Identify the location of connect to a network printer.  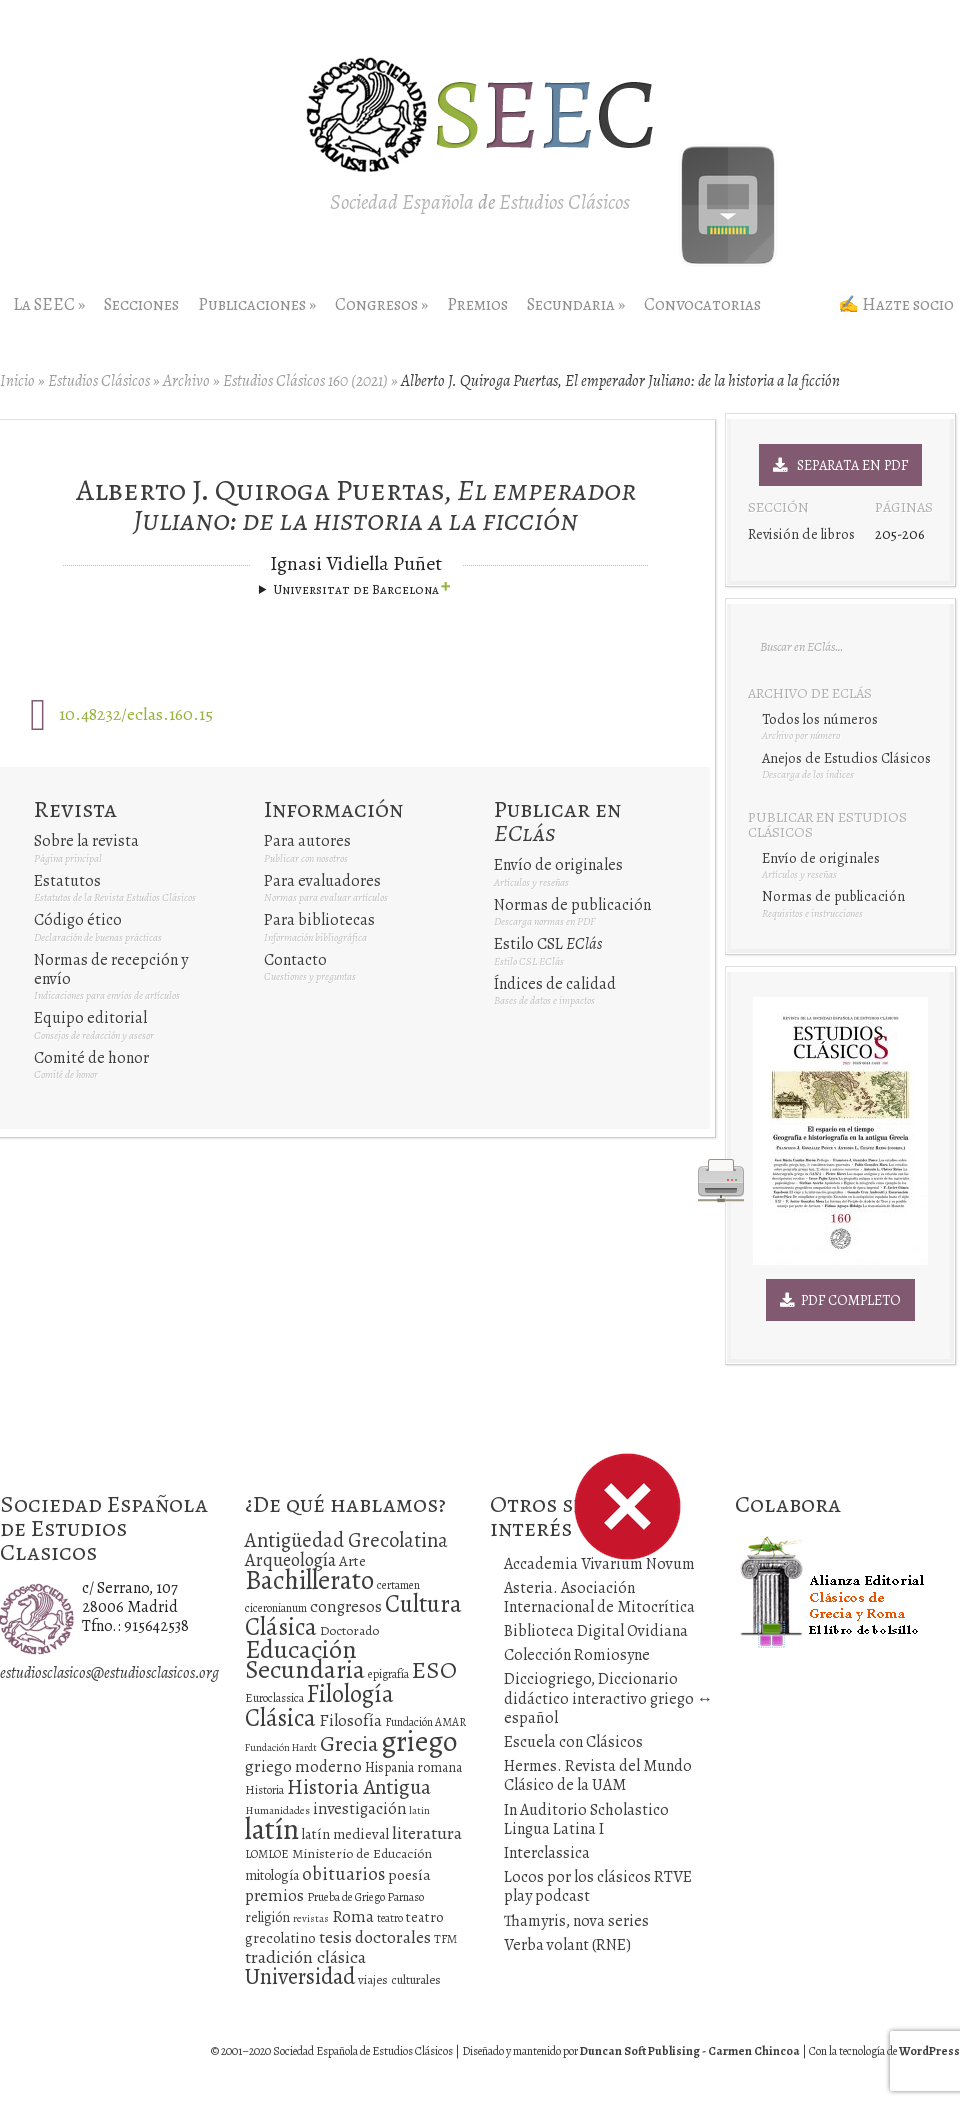
(721, 1181).